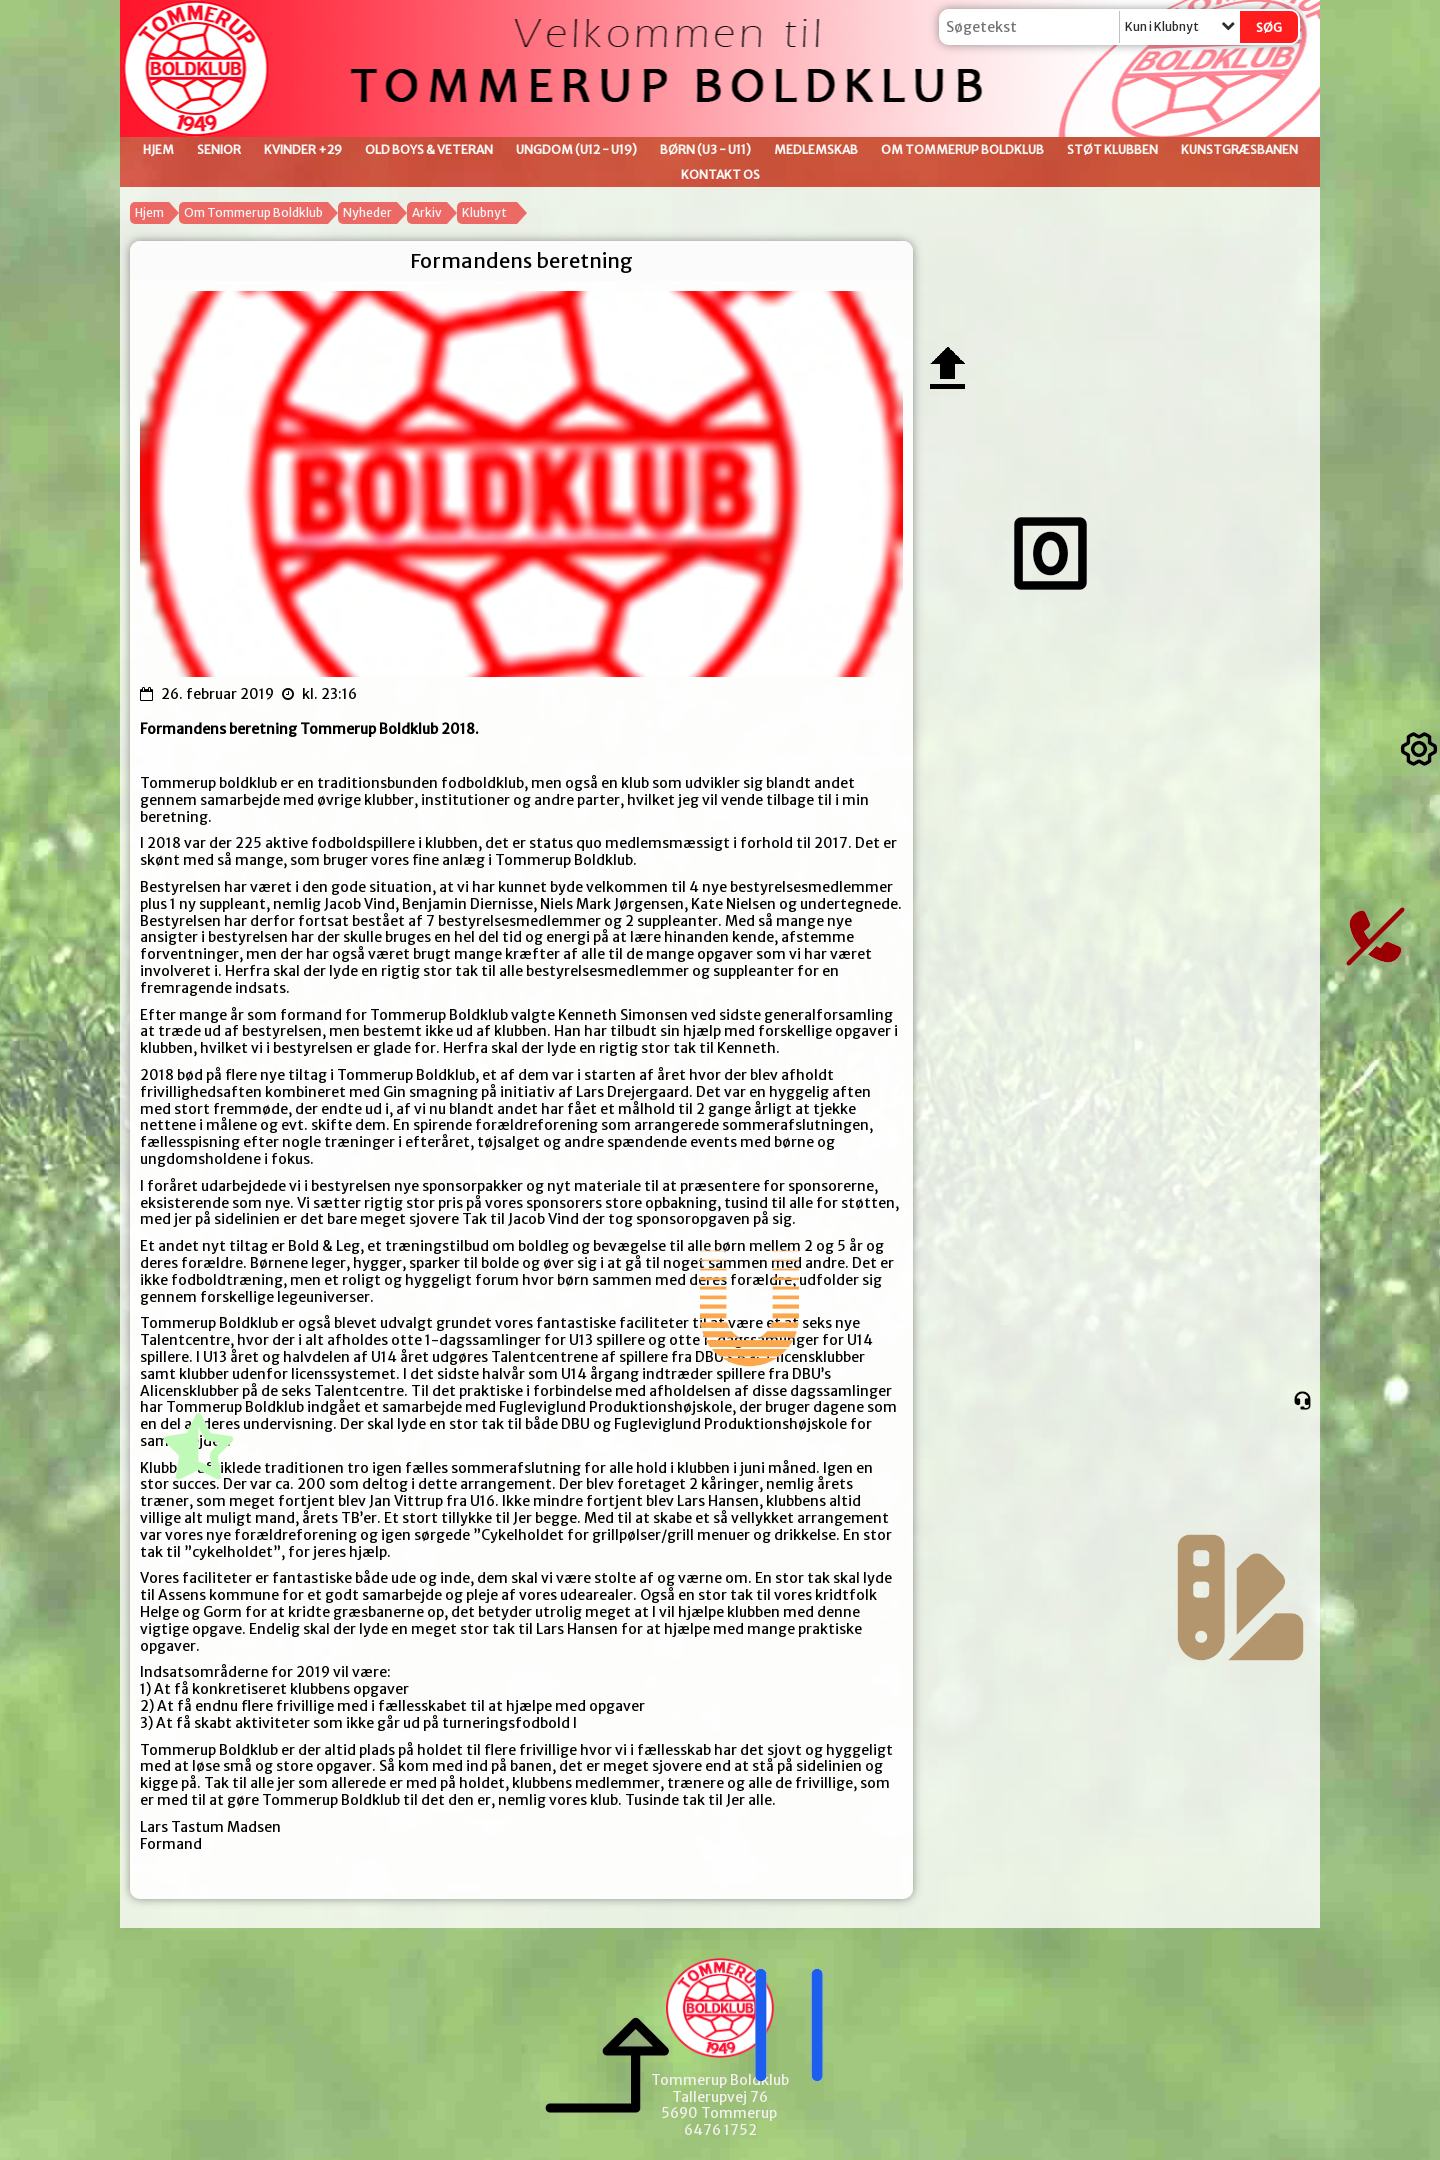 The image size is (1440, 2160). Describe the element at coordinates (612, 2070) in the screenshot. I see `redirect or forward content upward` at that location.